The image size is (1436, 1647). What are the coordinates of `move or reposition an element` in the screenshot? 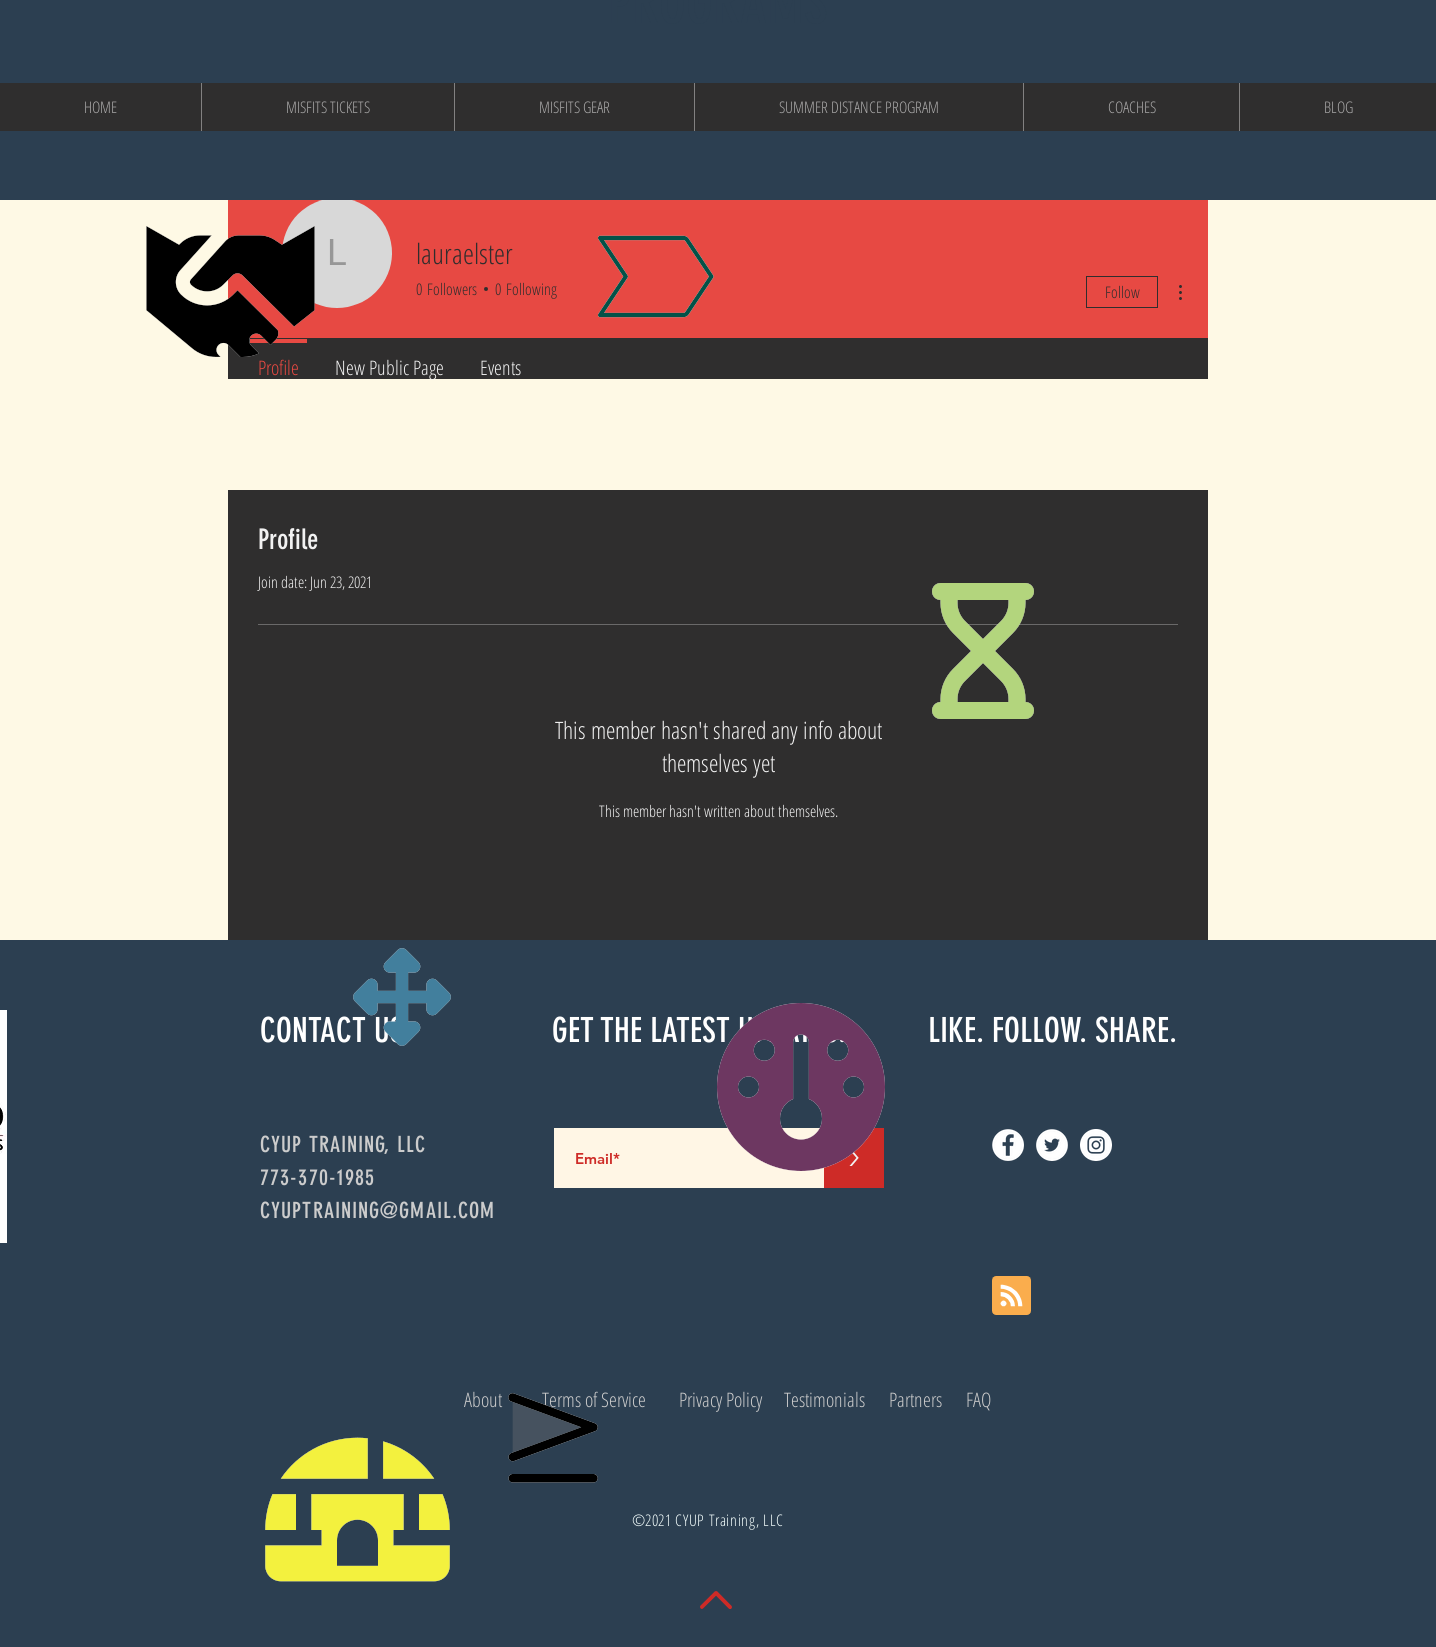 It's located at (402, 997).